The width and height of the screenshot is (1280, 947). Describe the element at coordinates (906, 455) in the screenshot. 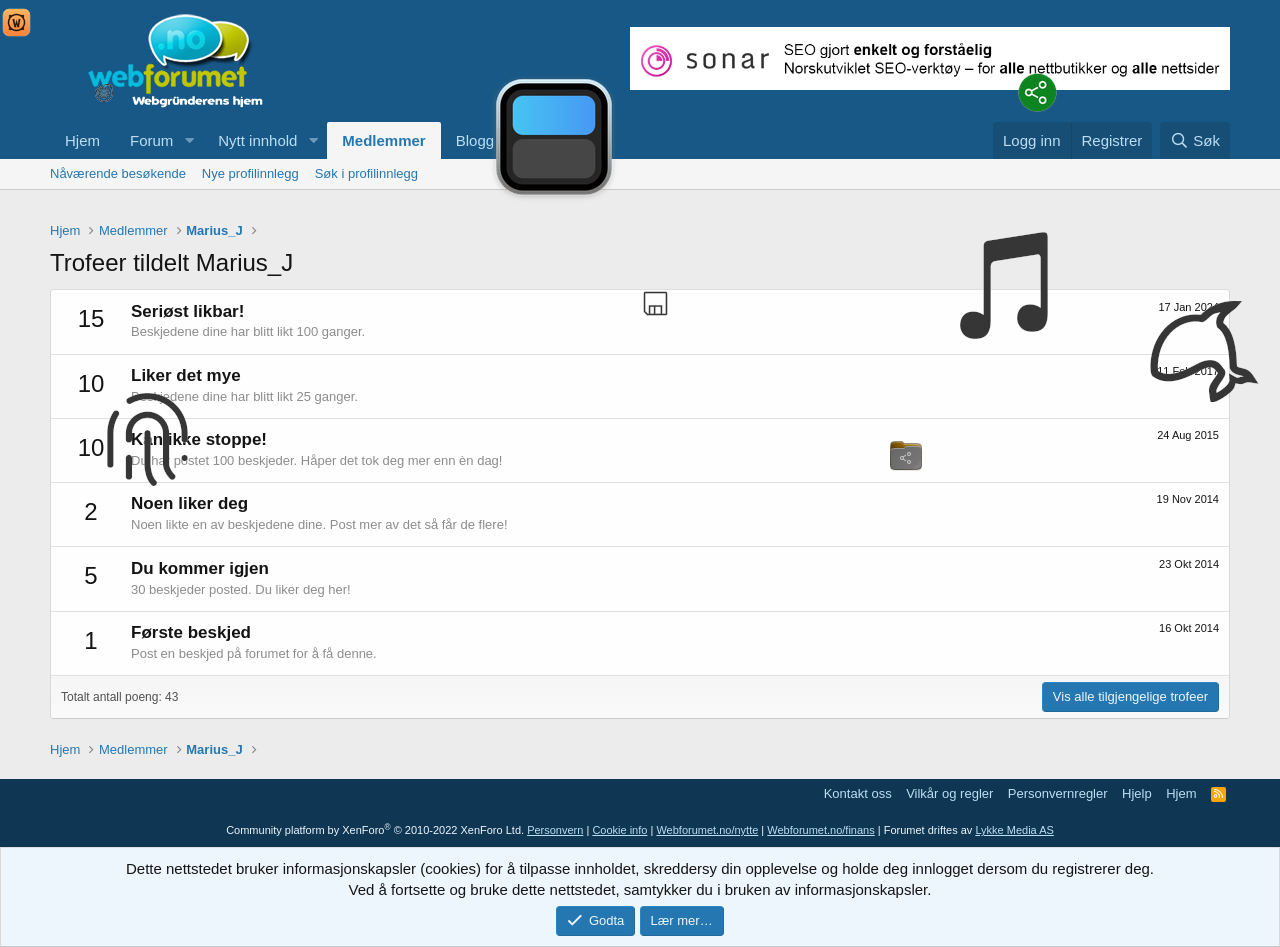

I see `open your public shared folder` at that location.